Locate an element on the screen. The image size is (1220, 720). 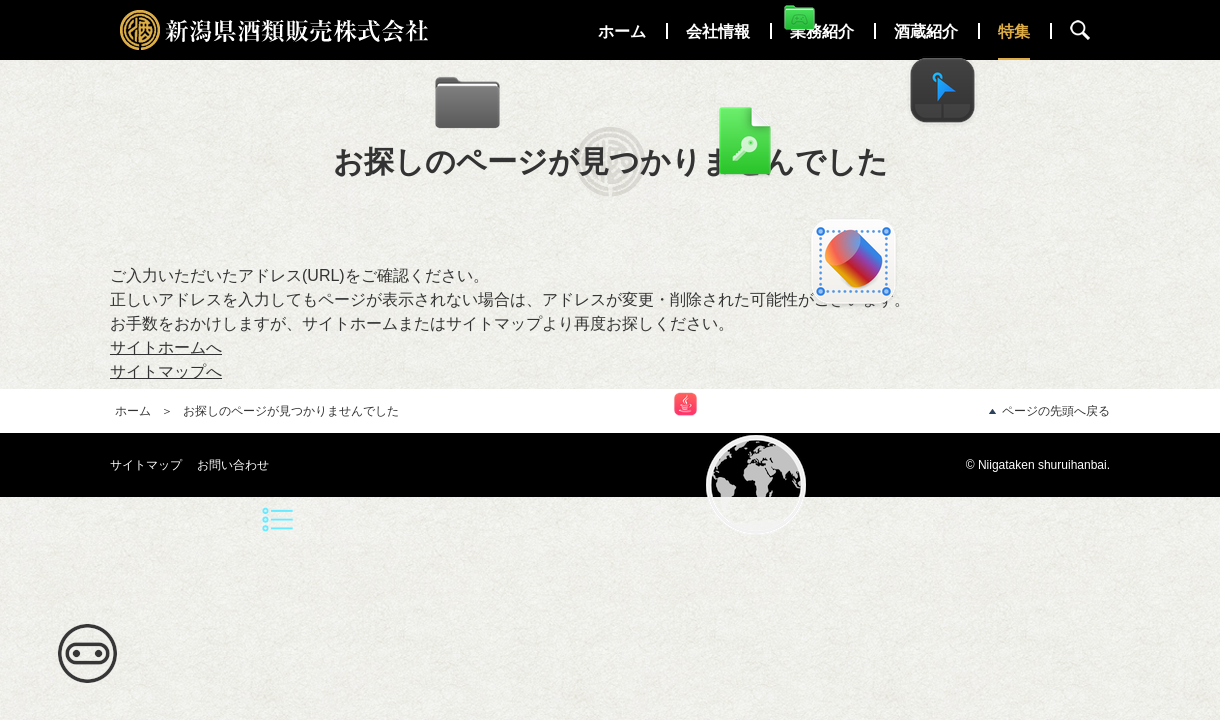
open your games folder is located at coordinates (799, 17).